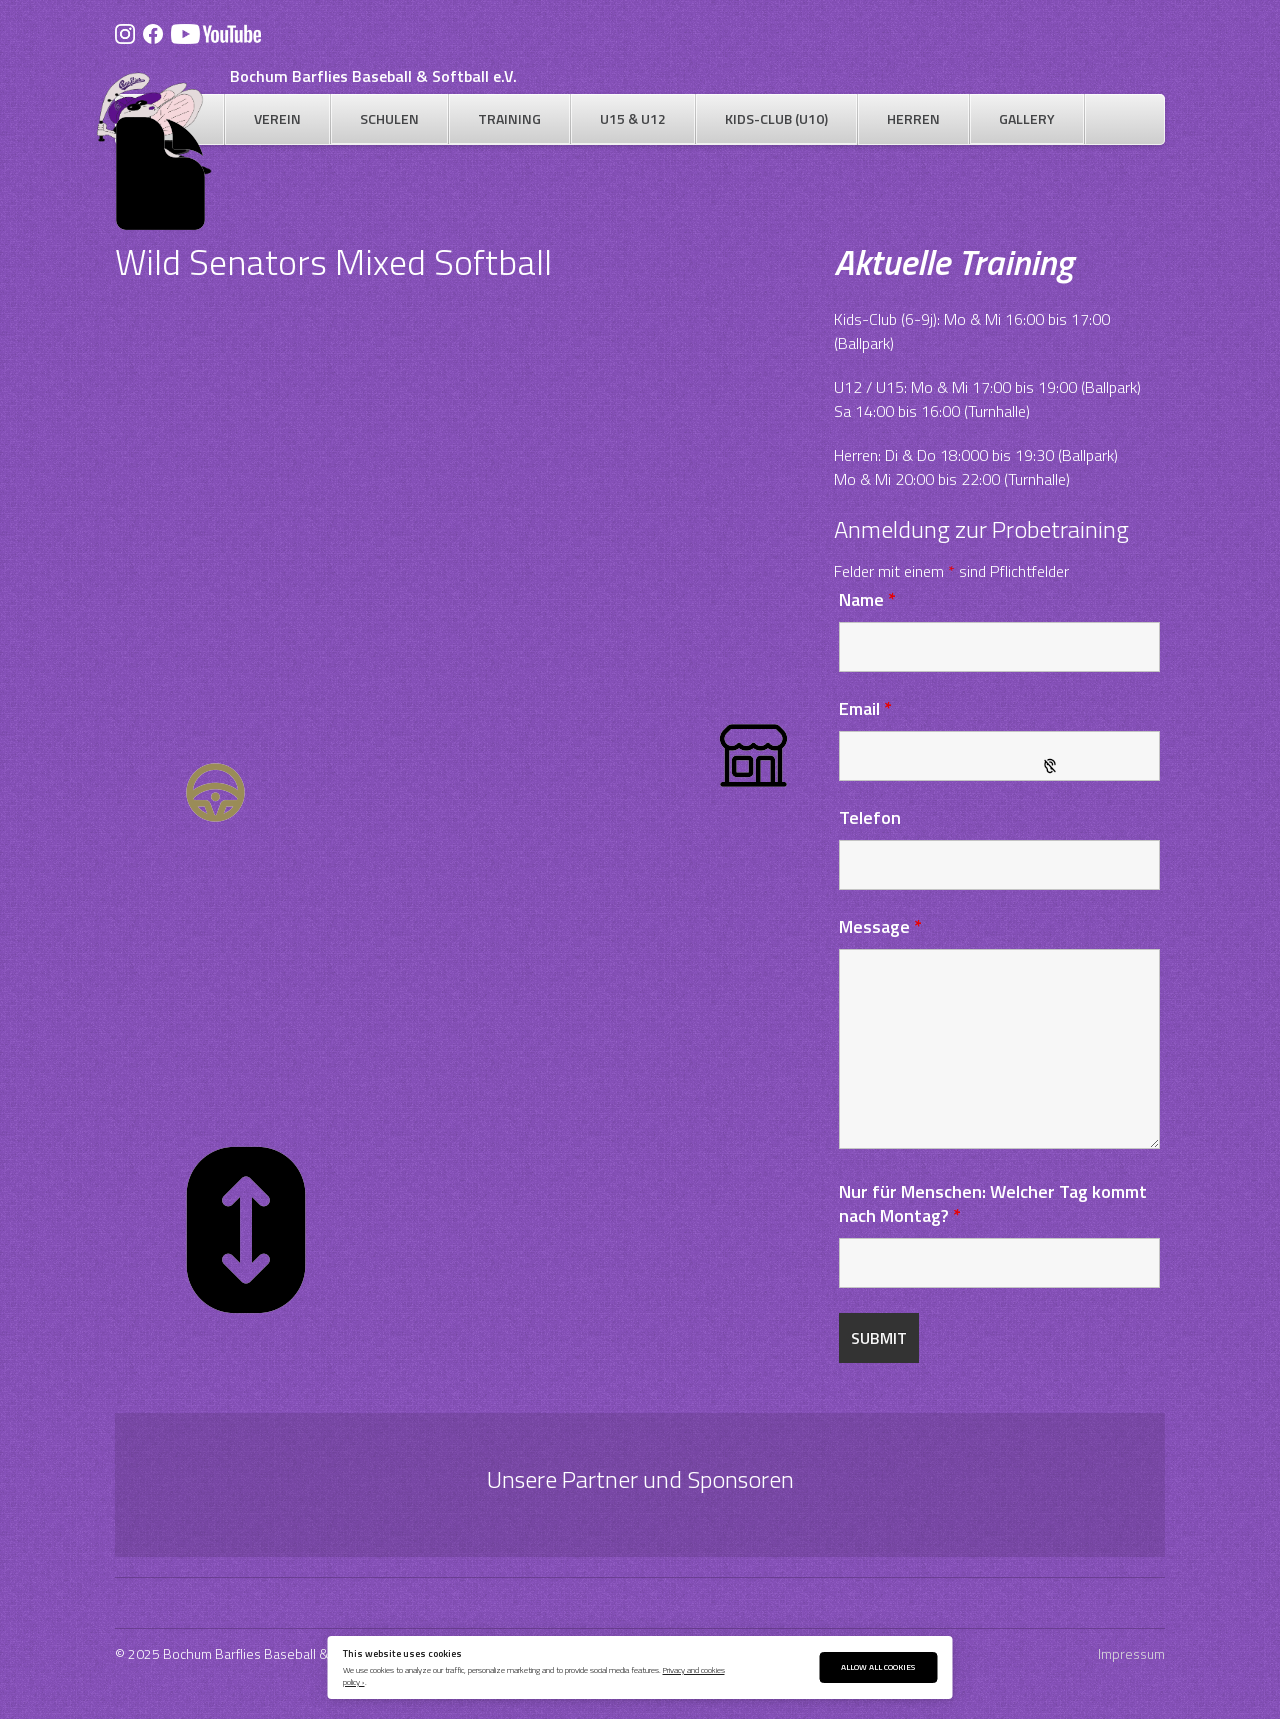 This screenshot has height=1719, width=1280. What do you see at coordinates (246, 1230) in the screenshot?
I see `scroll up or down on the page` at bounding box center [246, 1230].